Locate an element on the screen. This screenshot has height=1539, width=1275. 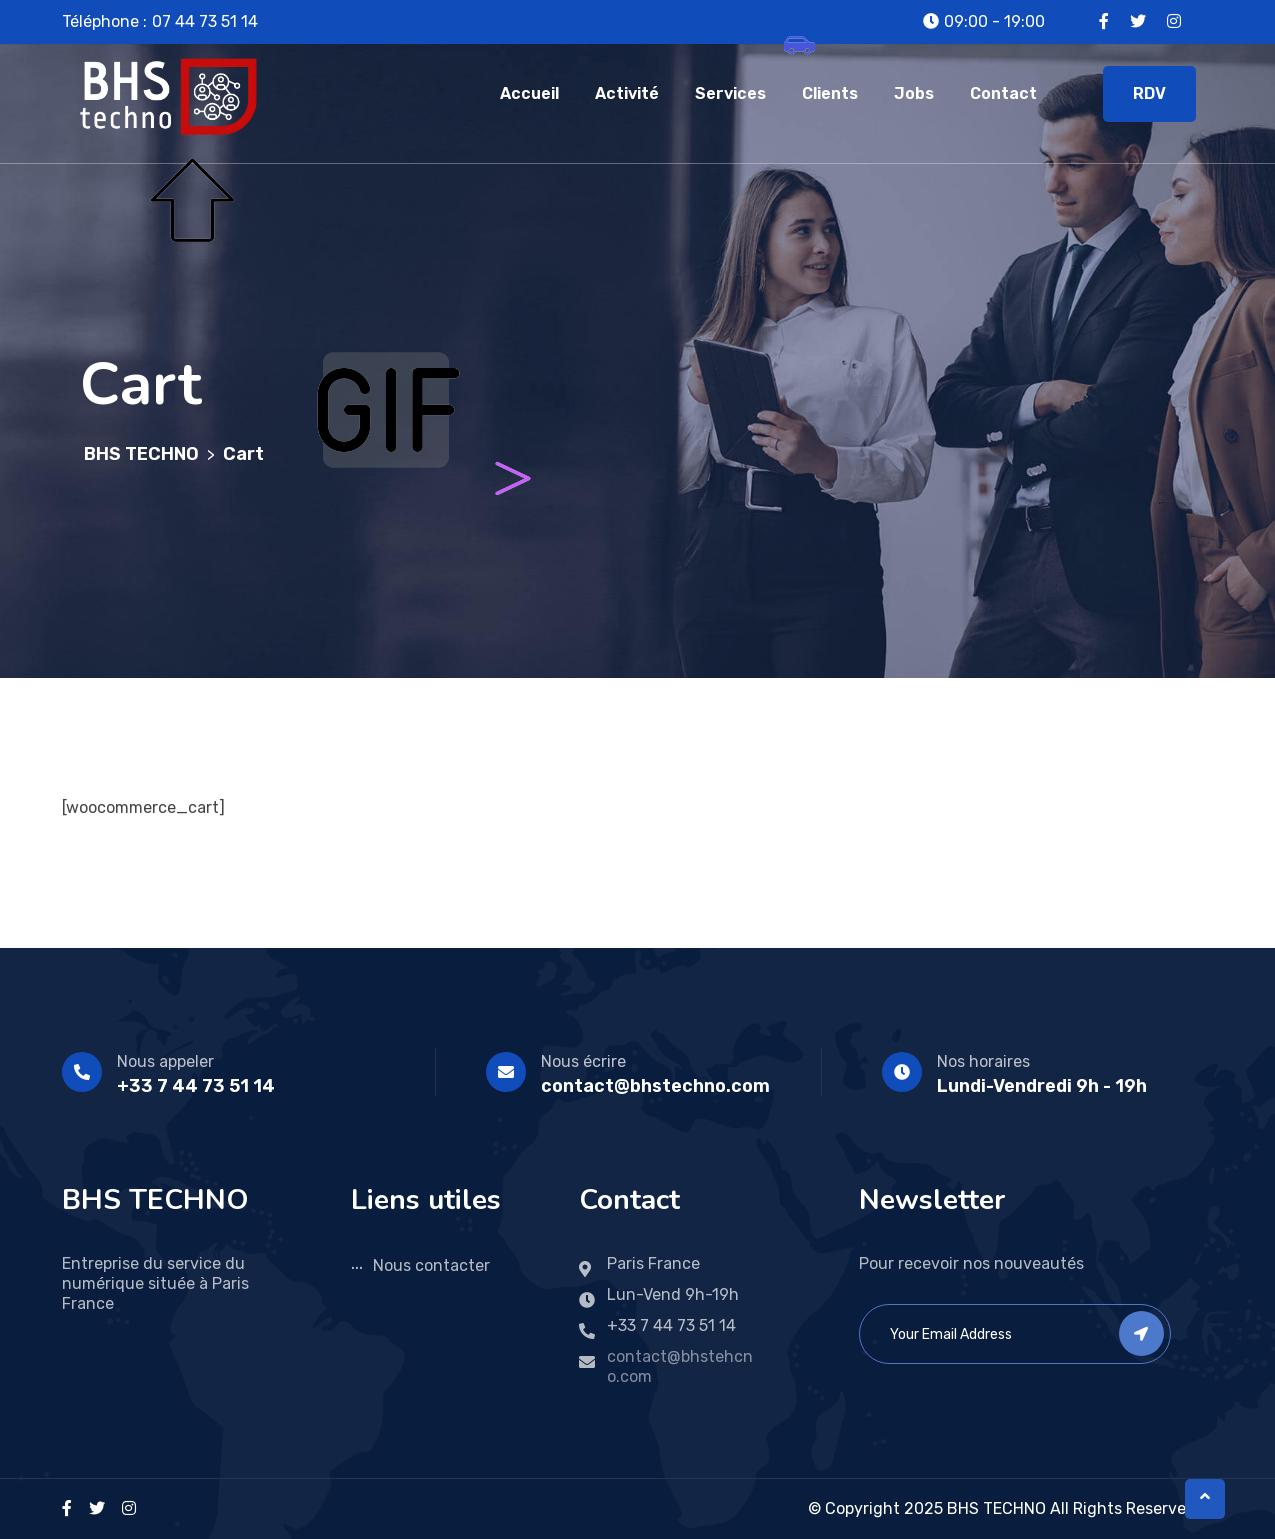
access vehicle or car-related settings is located at coordinates (799, 44).